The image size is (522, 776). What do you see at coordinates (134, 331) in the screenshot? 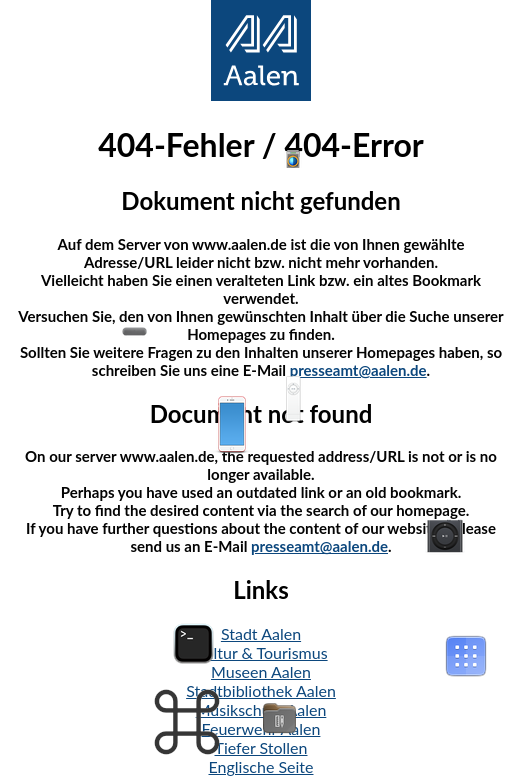
I see `connect to a bluetooth speaker` at bounding box center [134, 331].